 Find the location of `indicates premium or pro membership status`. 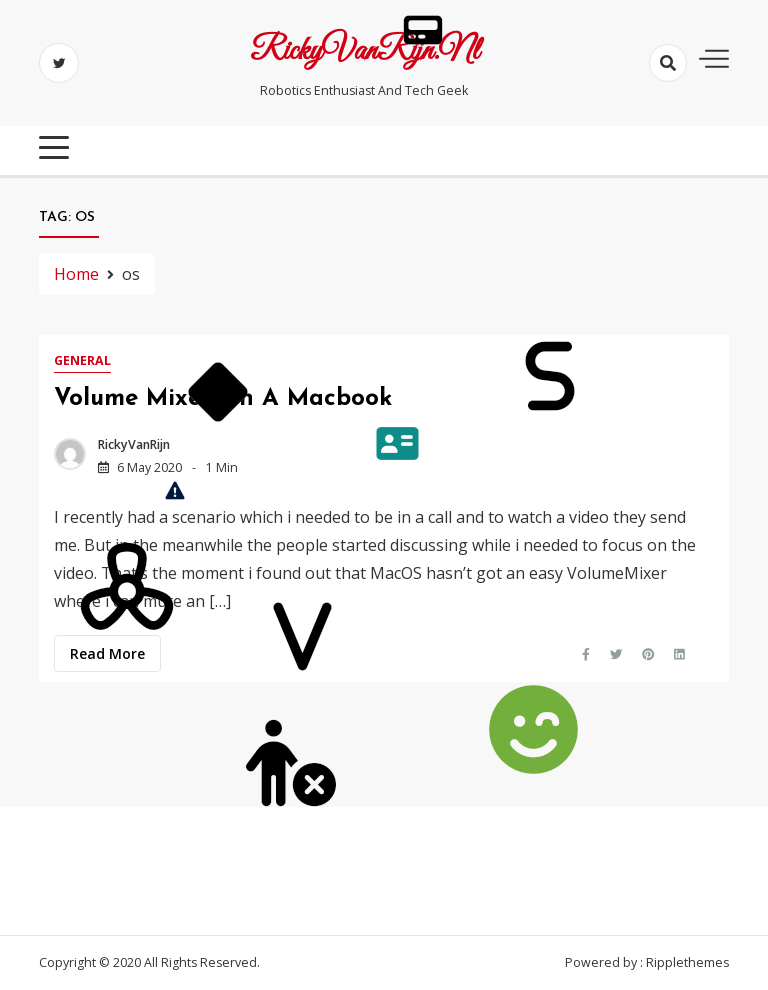

indicates premium or pro membership status is located at coordinates (218, 392).